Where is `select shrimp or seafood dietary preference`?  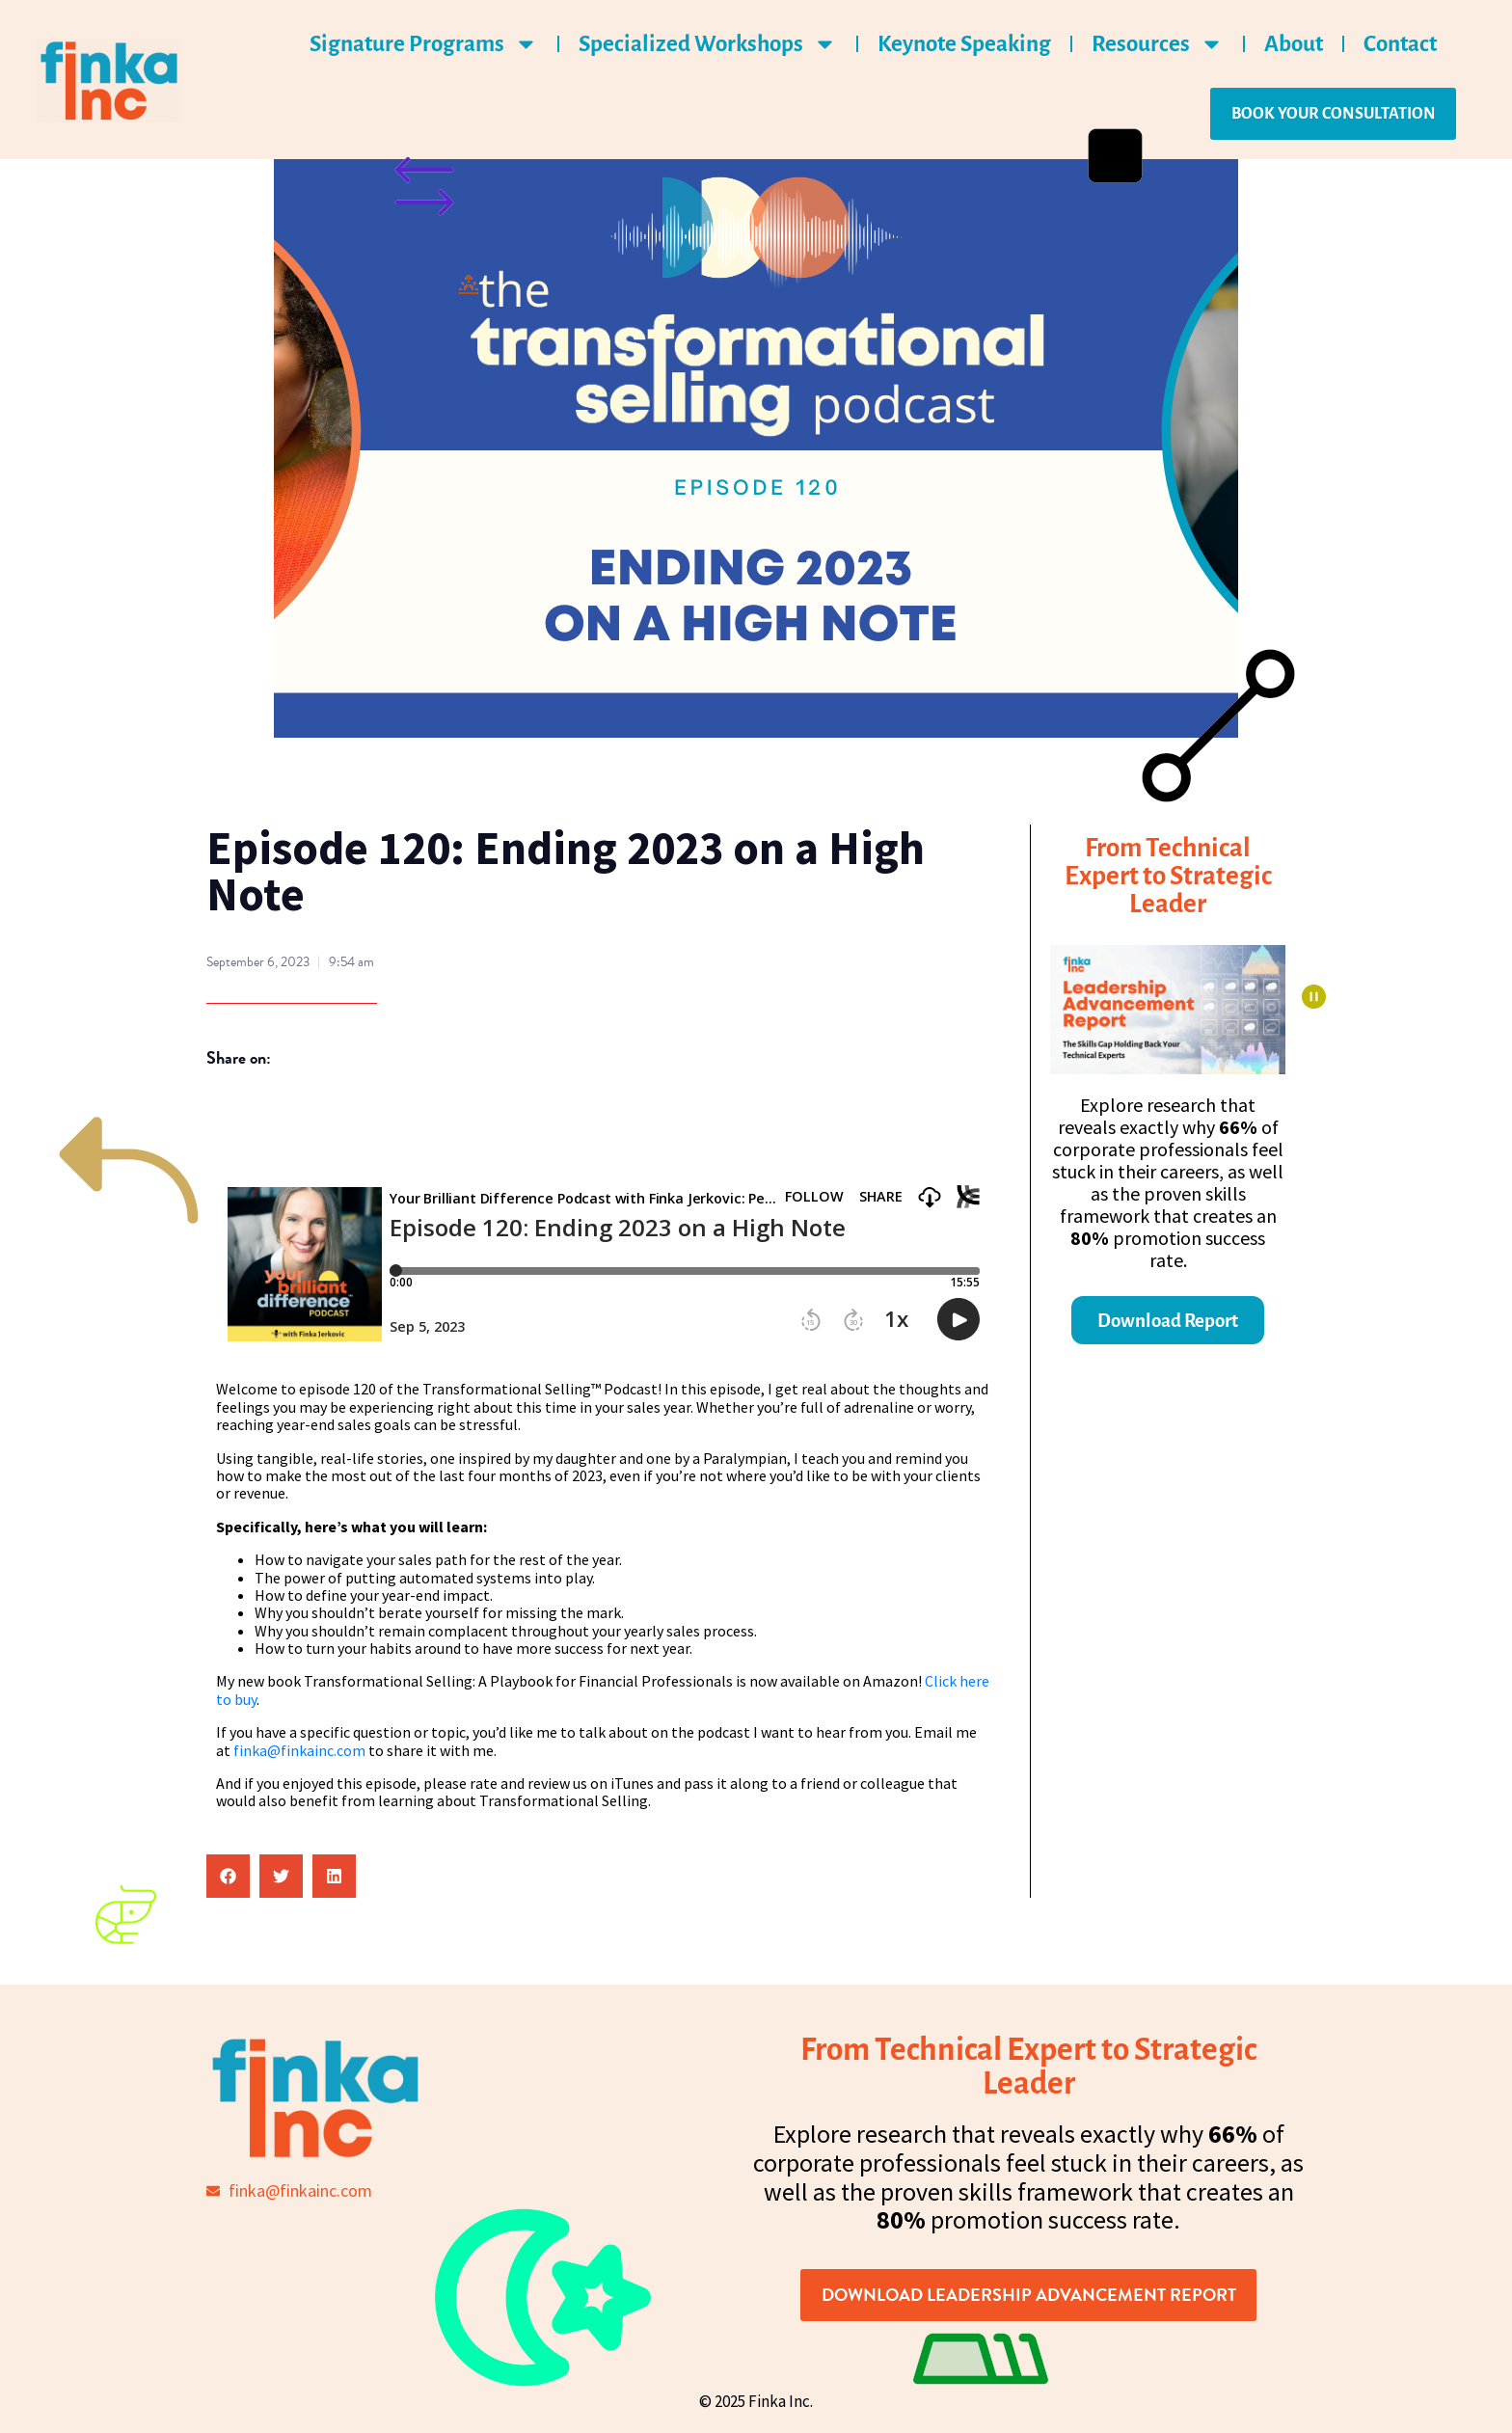 select shrimp or seafood dietary preference is located at coordinates (125, 1915).